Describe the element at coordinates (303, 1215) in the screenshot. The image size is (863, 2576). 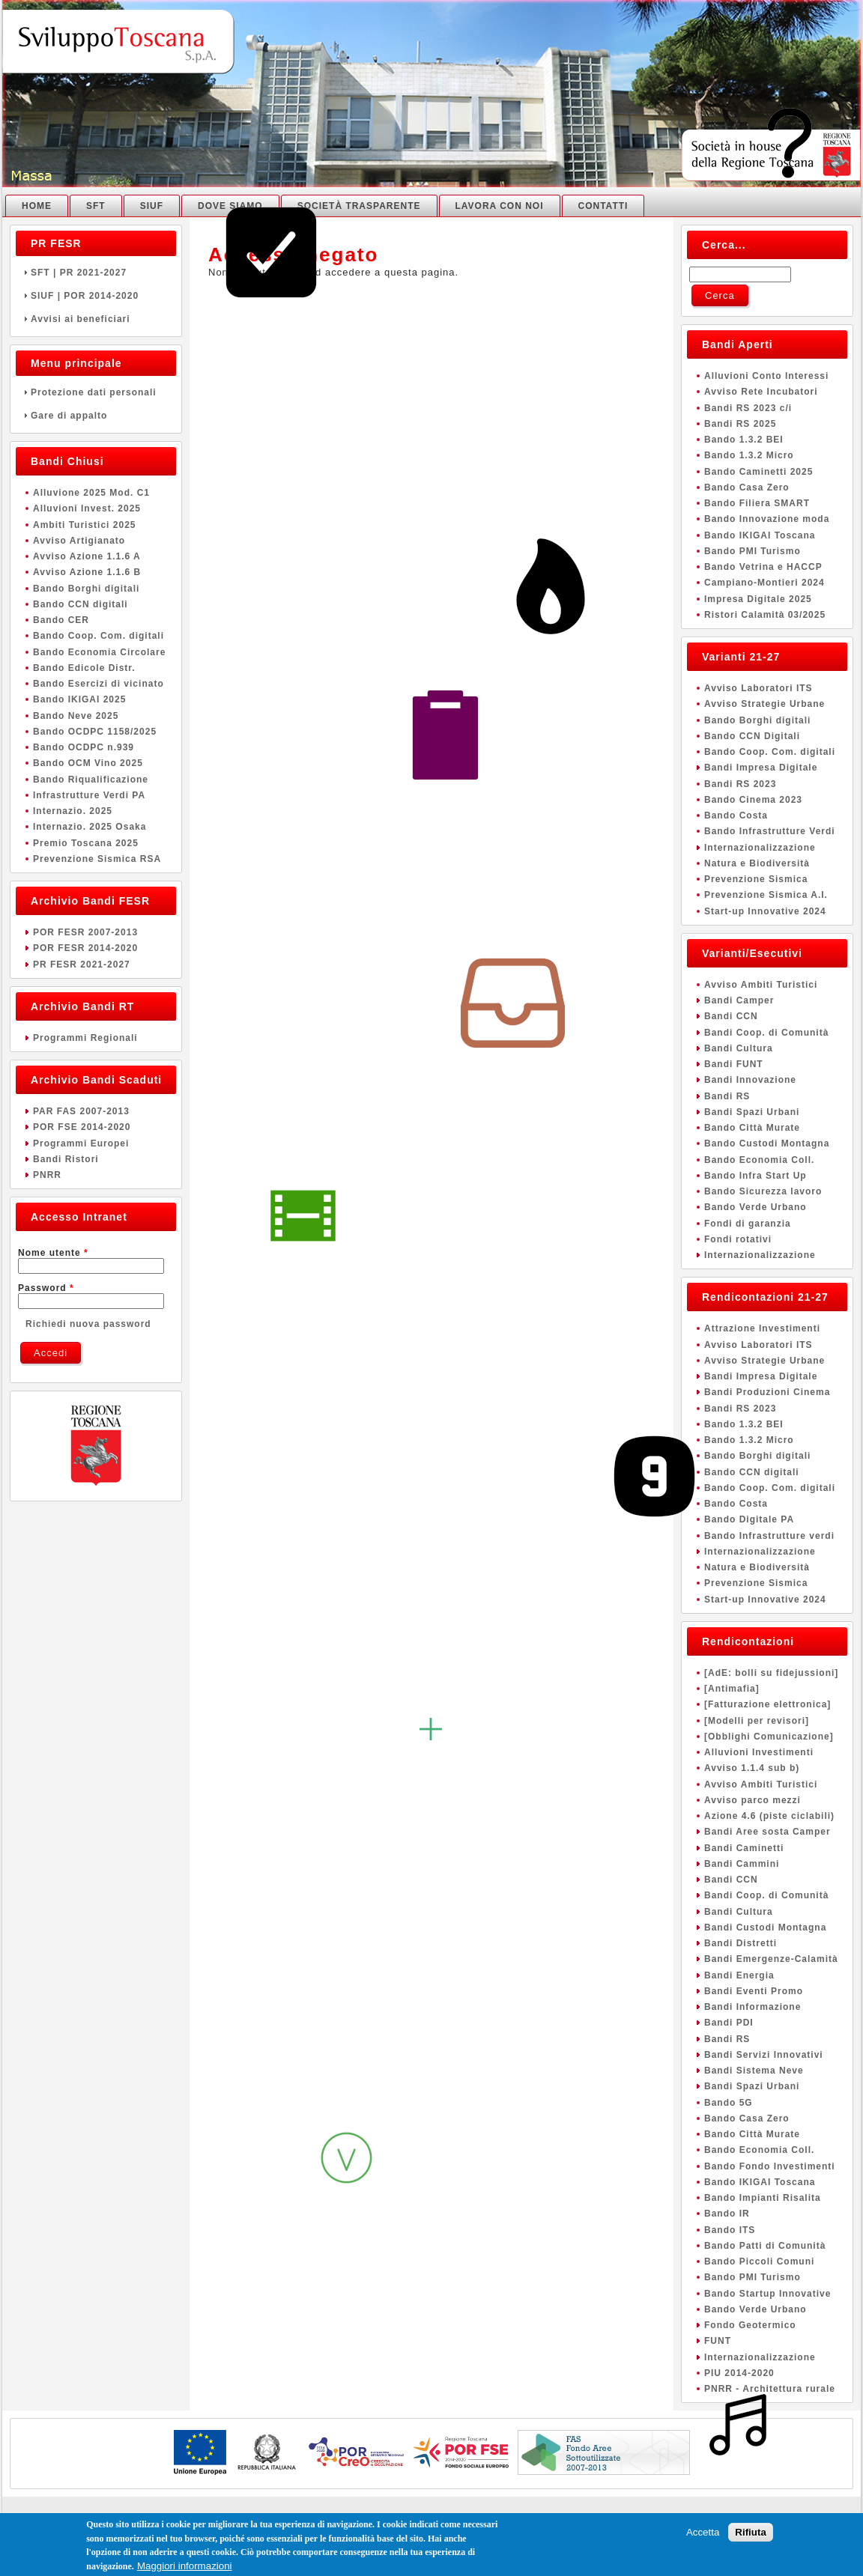
I see `access video or film content` at that location.